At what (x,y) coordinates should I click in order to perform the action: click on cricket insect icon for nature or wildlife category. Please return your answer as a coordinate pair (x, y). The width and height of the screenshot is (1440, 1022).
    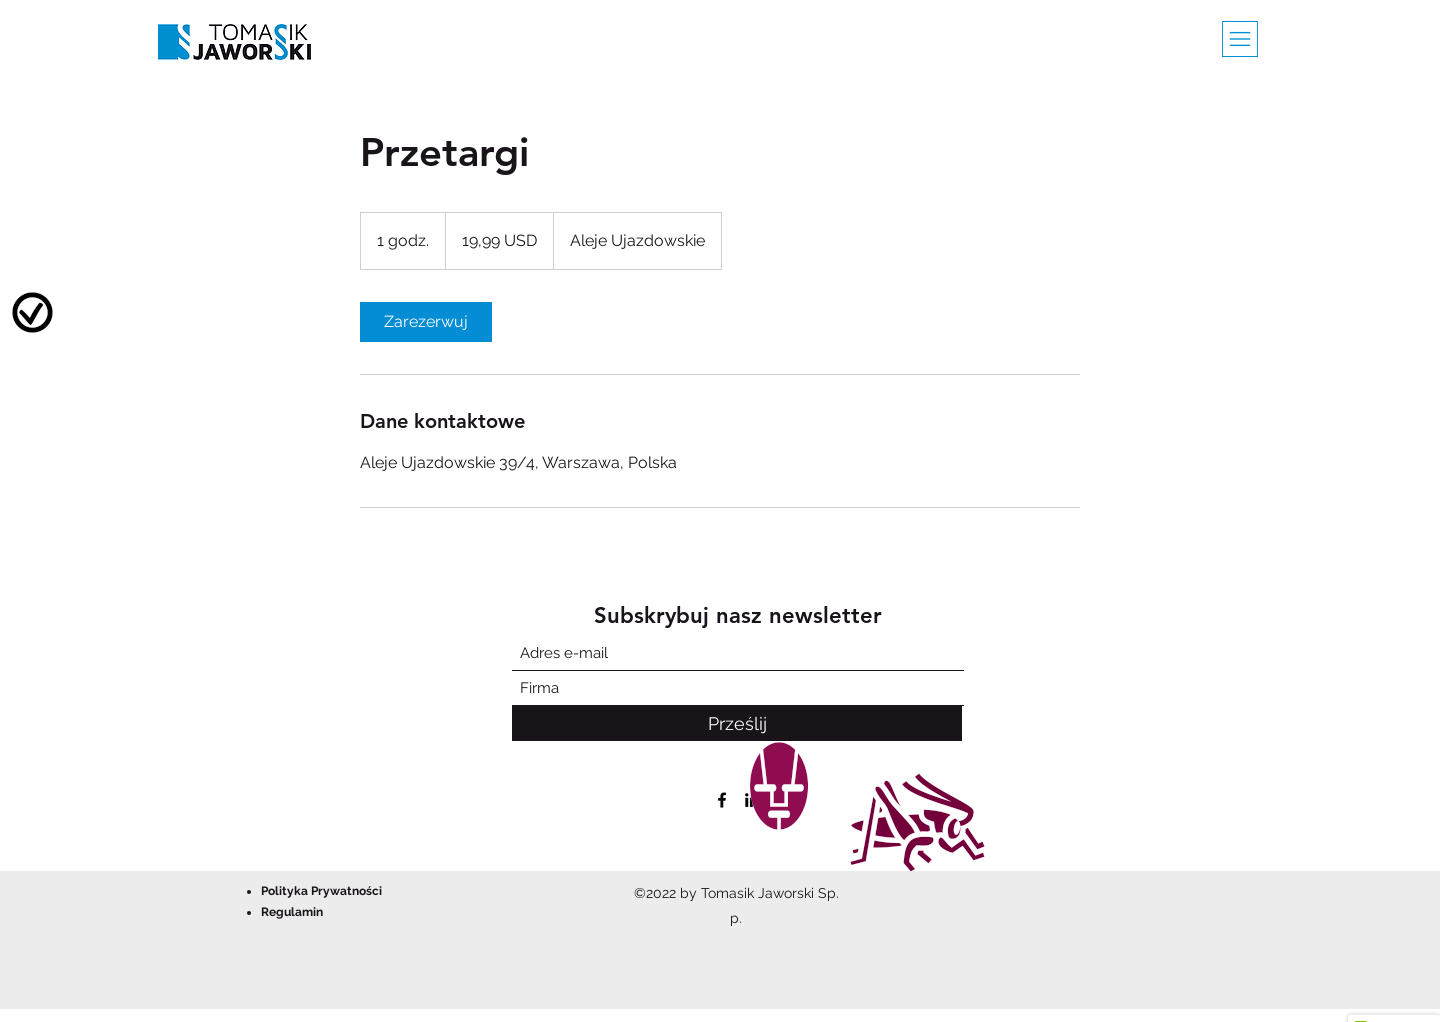
    Looking at the image, I should click on (917, 822).